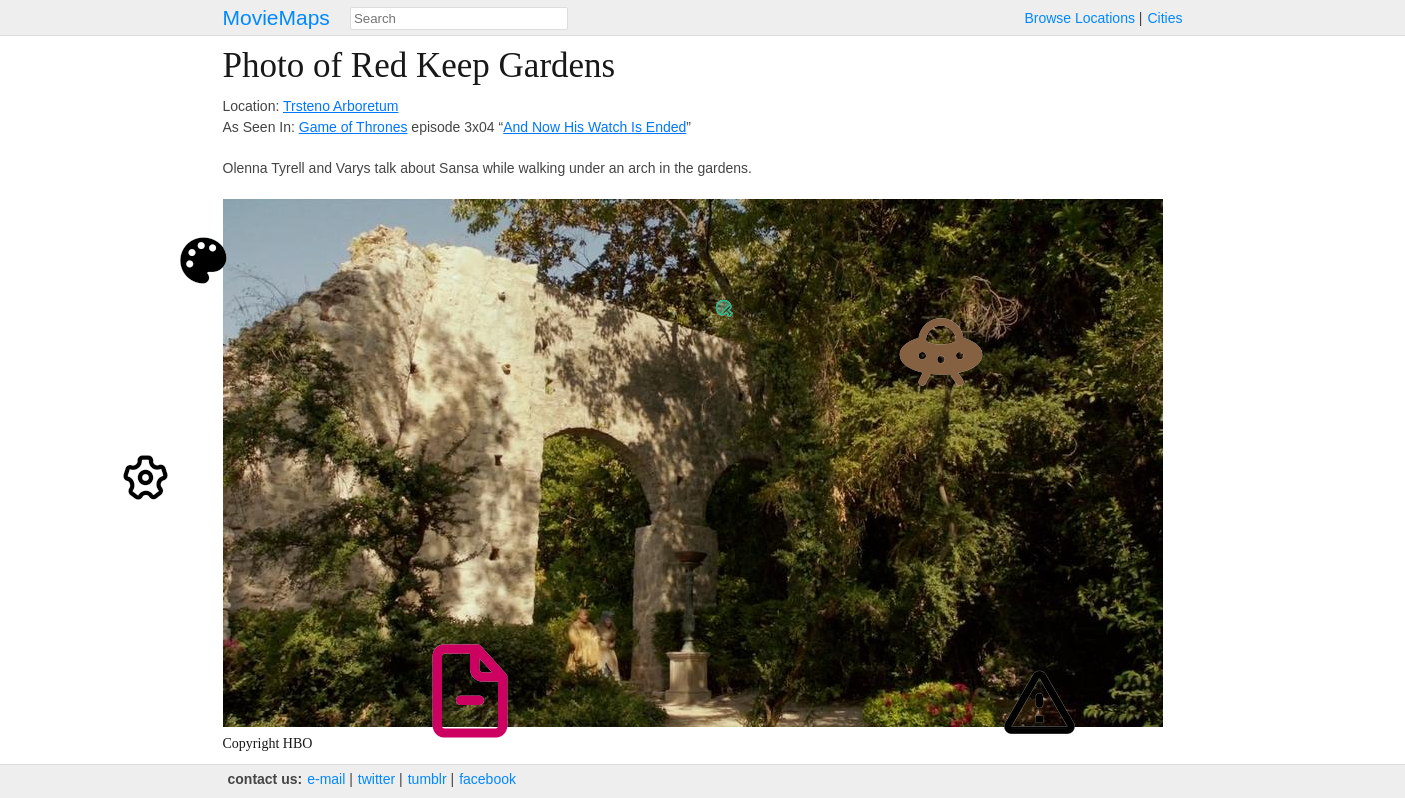 The height and width of the screenshot is (798, 1405). I want to click on remove or delete a file, so click(470, 691).